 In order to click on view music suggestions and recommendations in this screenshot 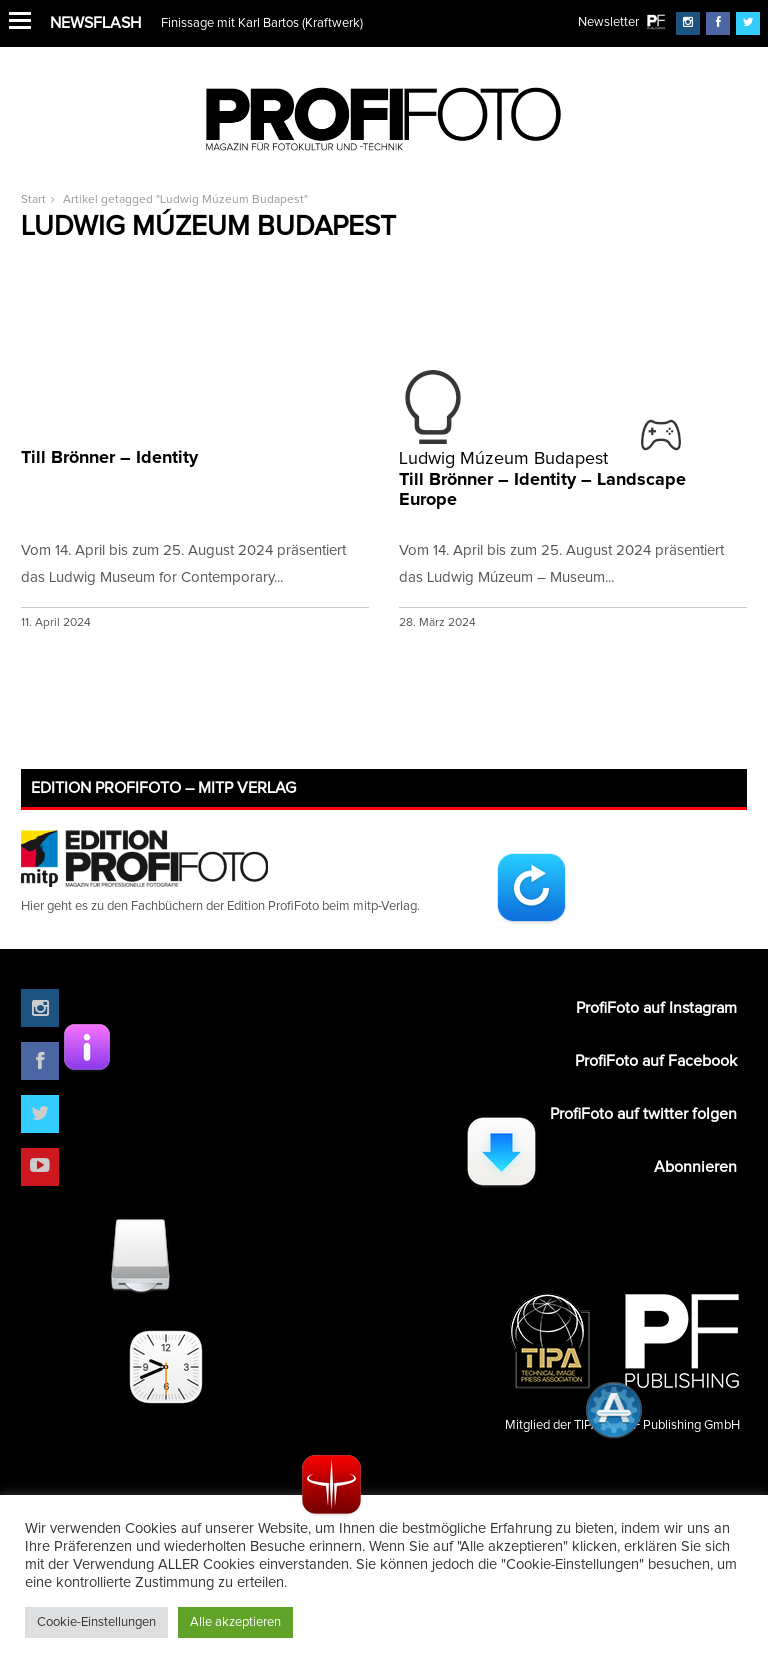, I will do `click(433, 407)`.